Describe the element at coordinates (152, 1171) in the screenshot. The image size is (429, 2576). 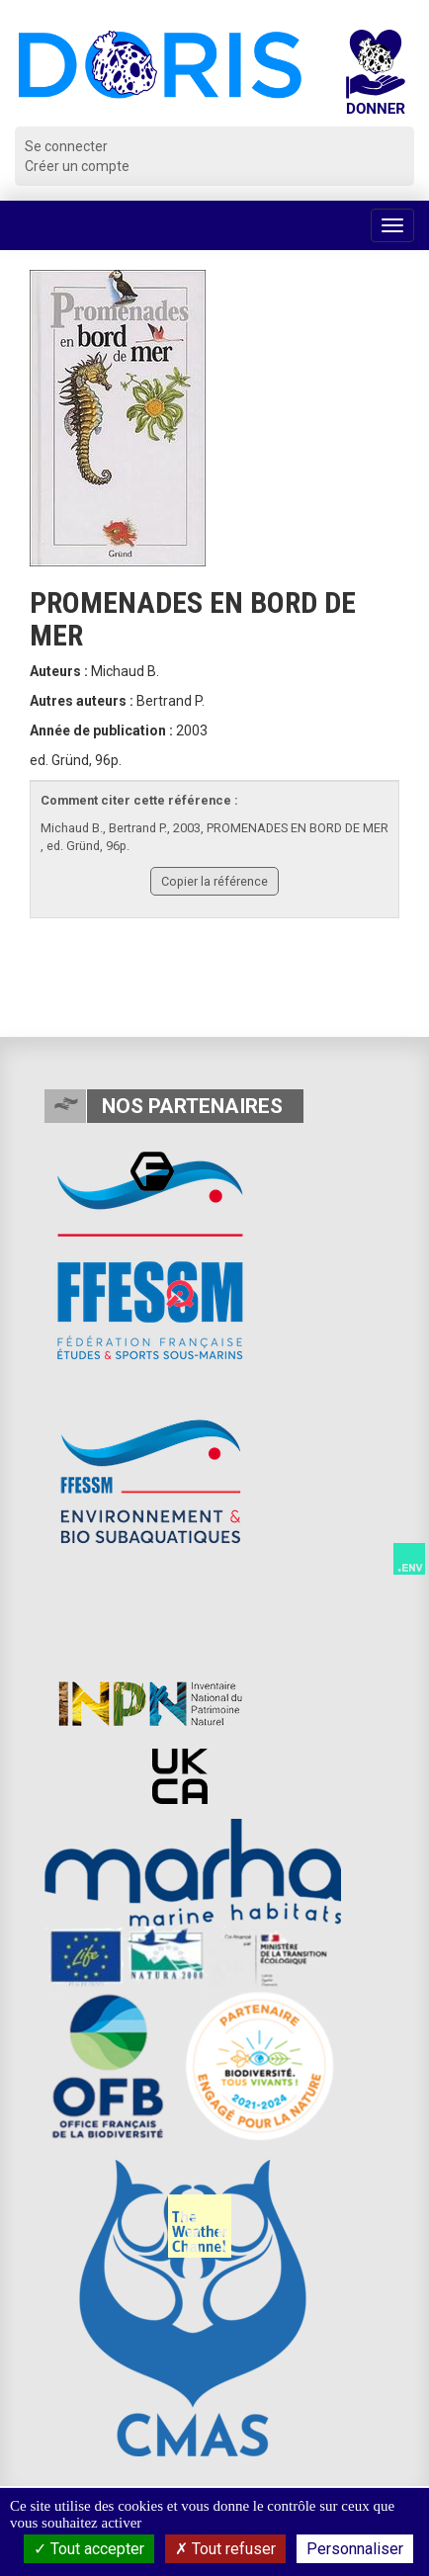
I see `open floorp browser` at that location.